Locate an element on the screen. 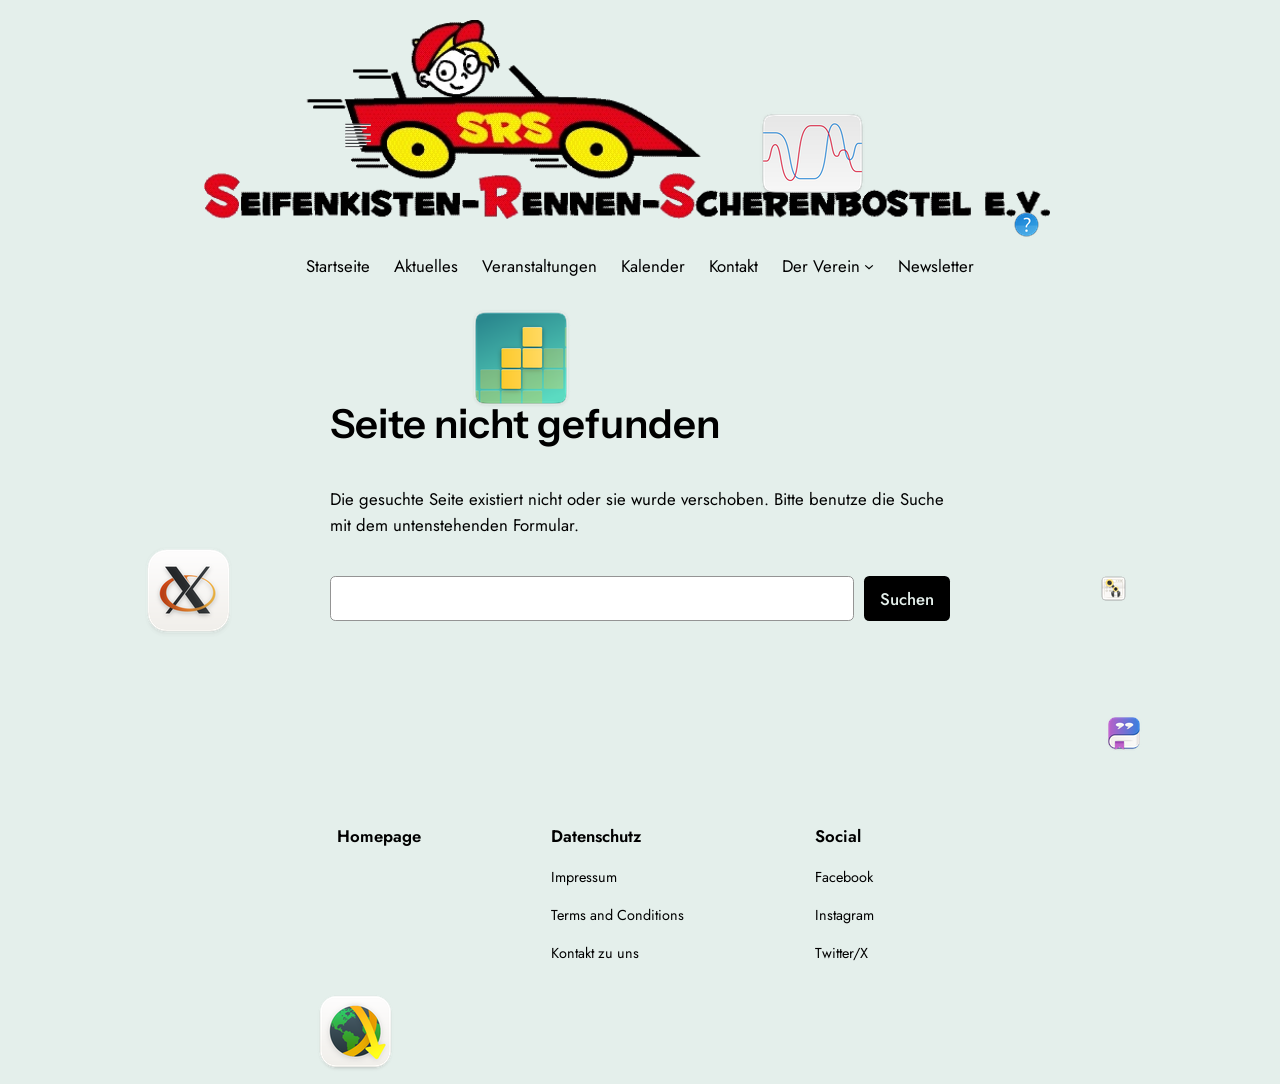 The width and height of the screenshot is (1280, 1084). open citations manager app is located at coordinates (1124, 733).